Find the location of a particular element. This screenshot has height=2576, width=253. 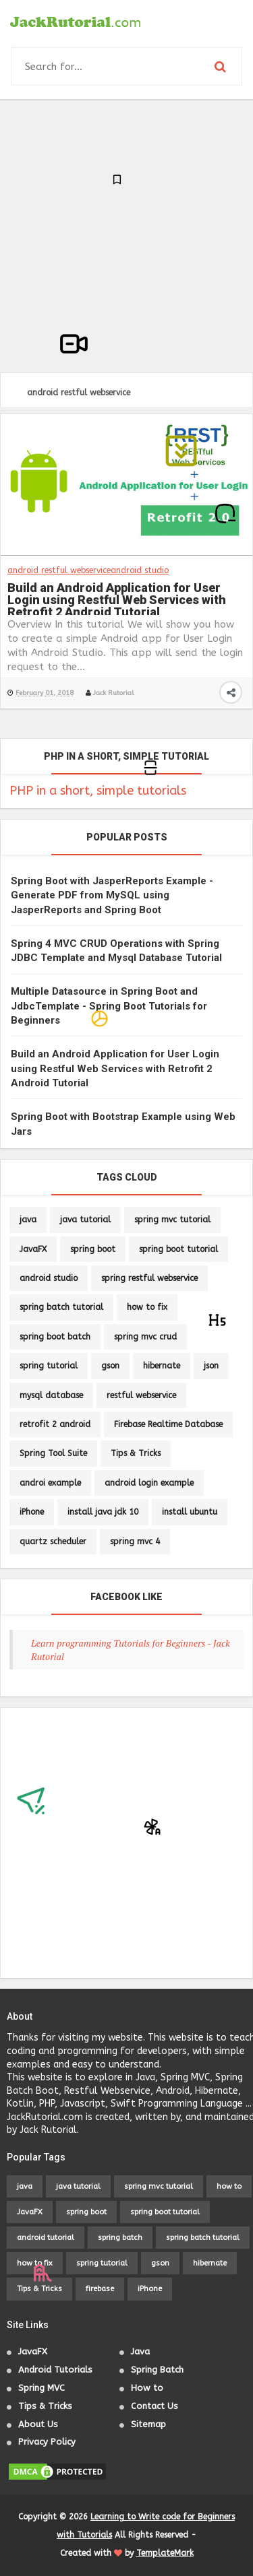

format text as heading level 5 is located at coordinates (217, 1320).